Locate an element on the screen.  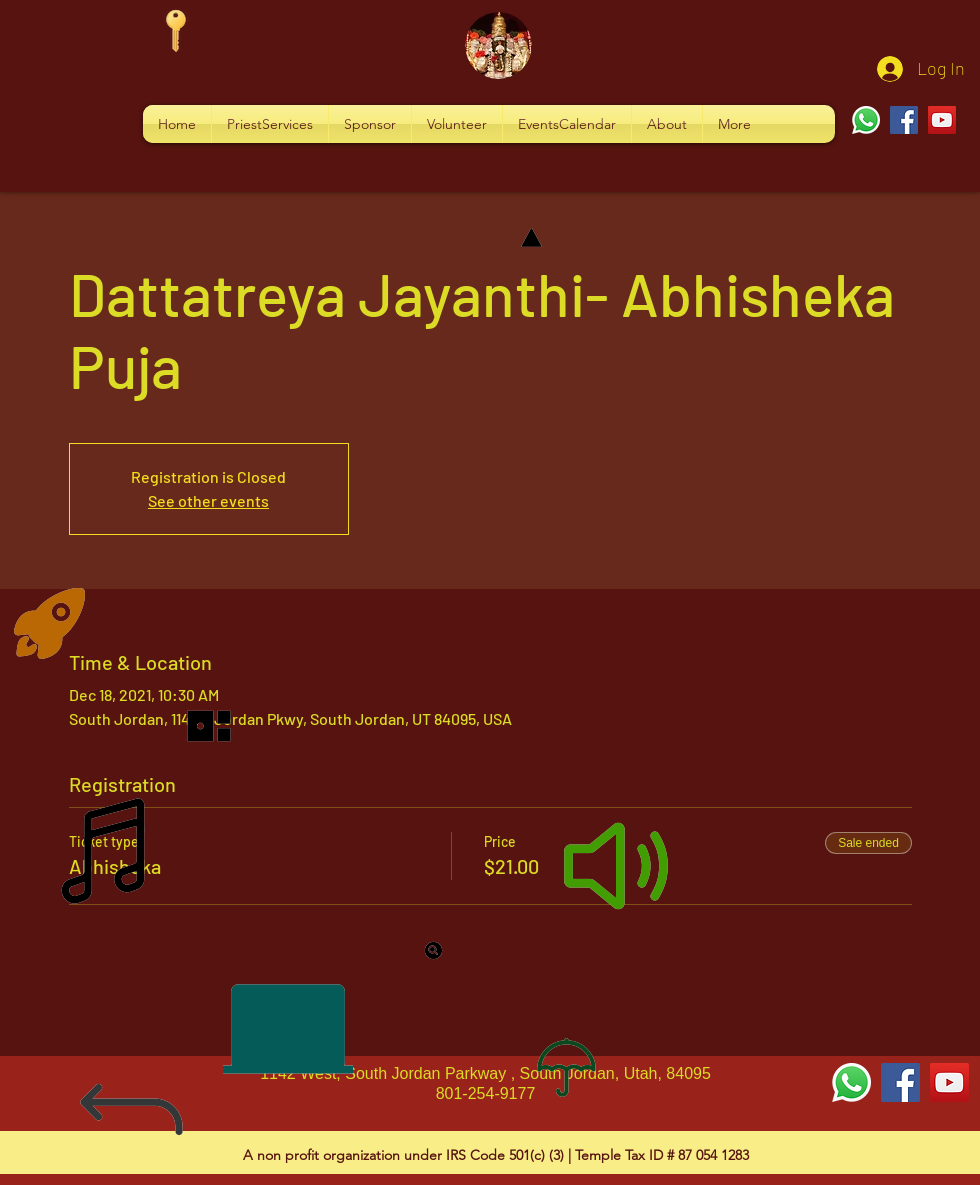
access bento box or compartmentalized layout view is located at coordinates (209, 726).